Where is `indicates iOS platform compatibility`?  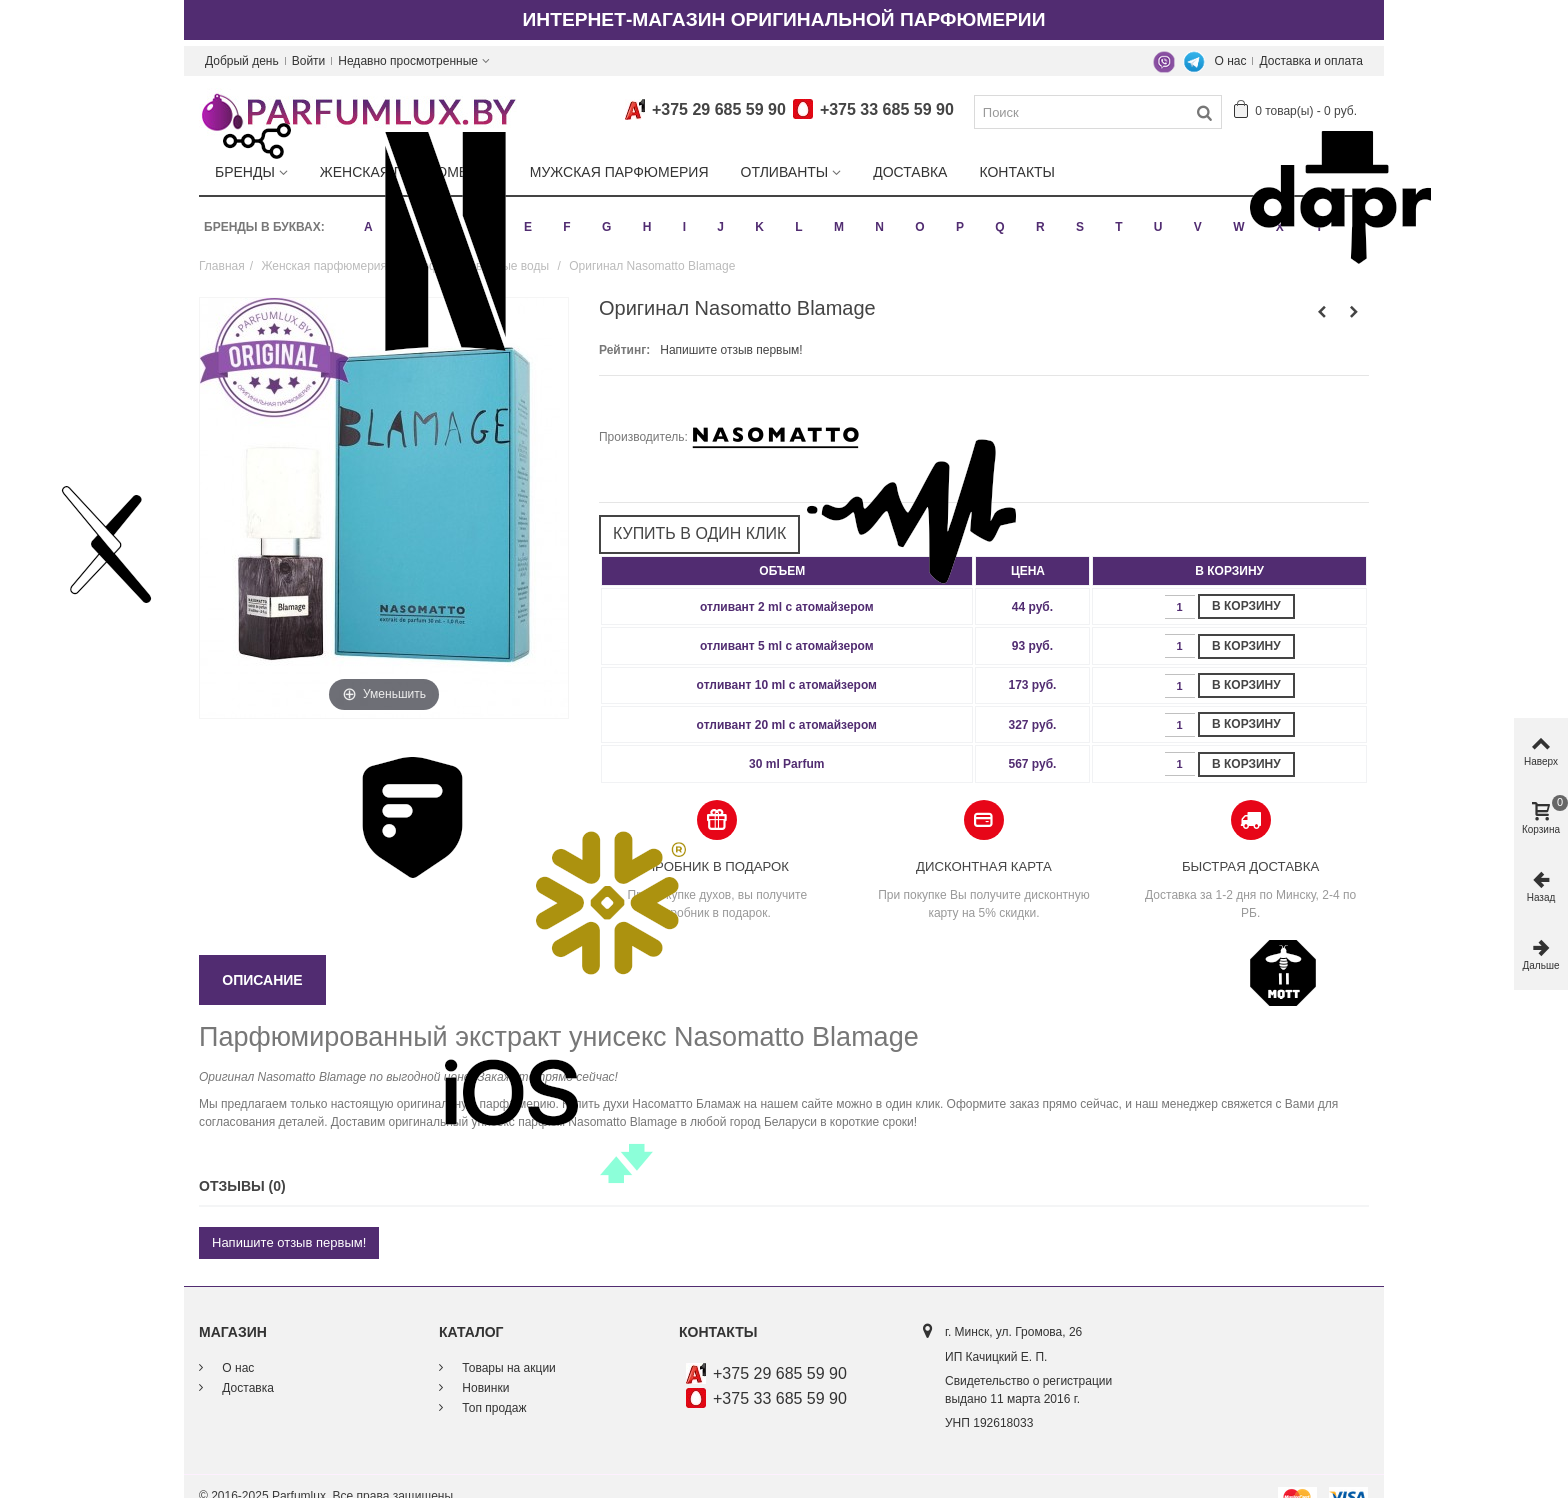
indicates iOS platform compatibility is located at coordinates (511, 1092).